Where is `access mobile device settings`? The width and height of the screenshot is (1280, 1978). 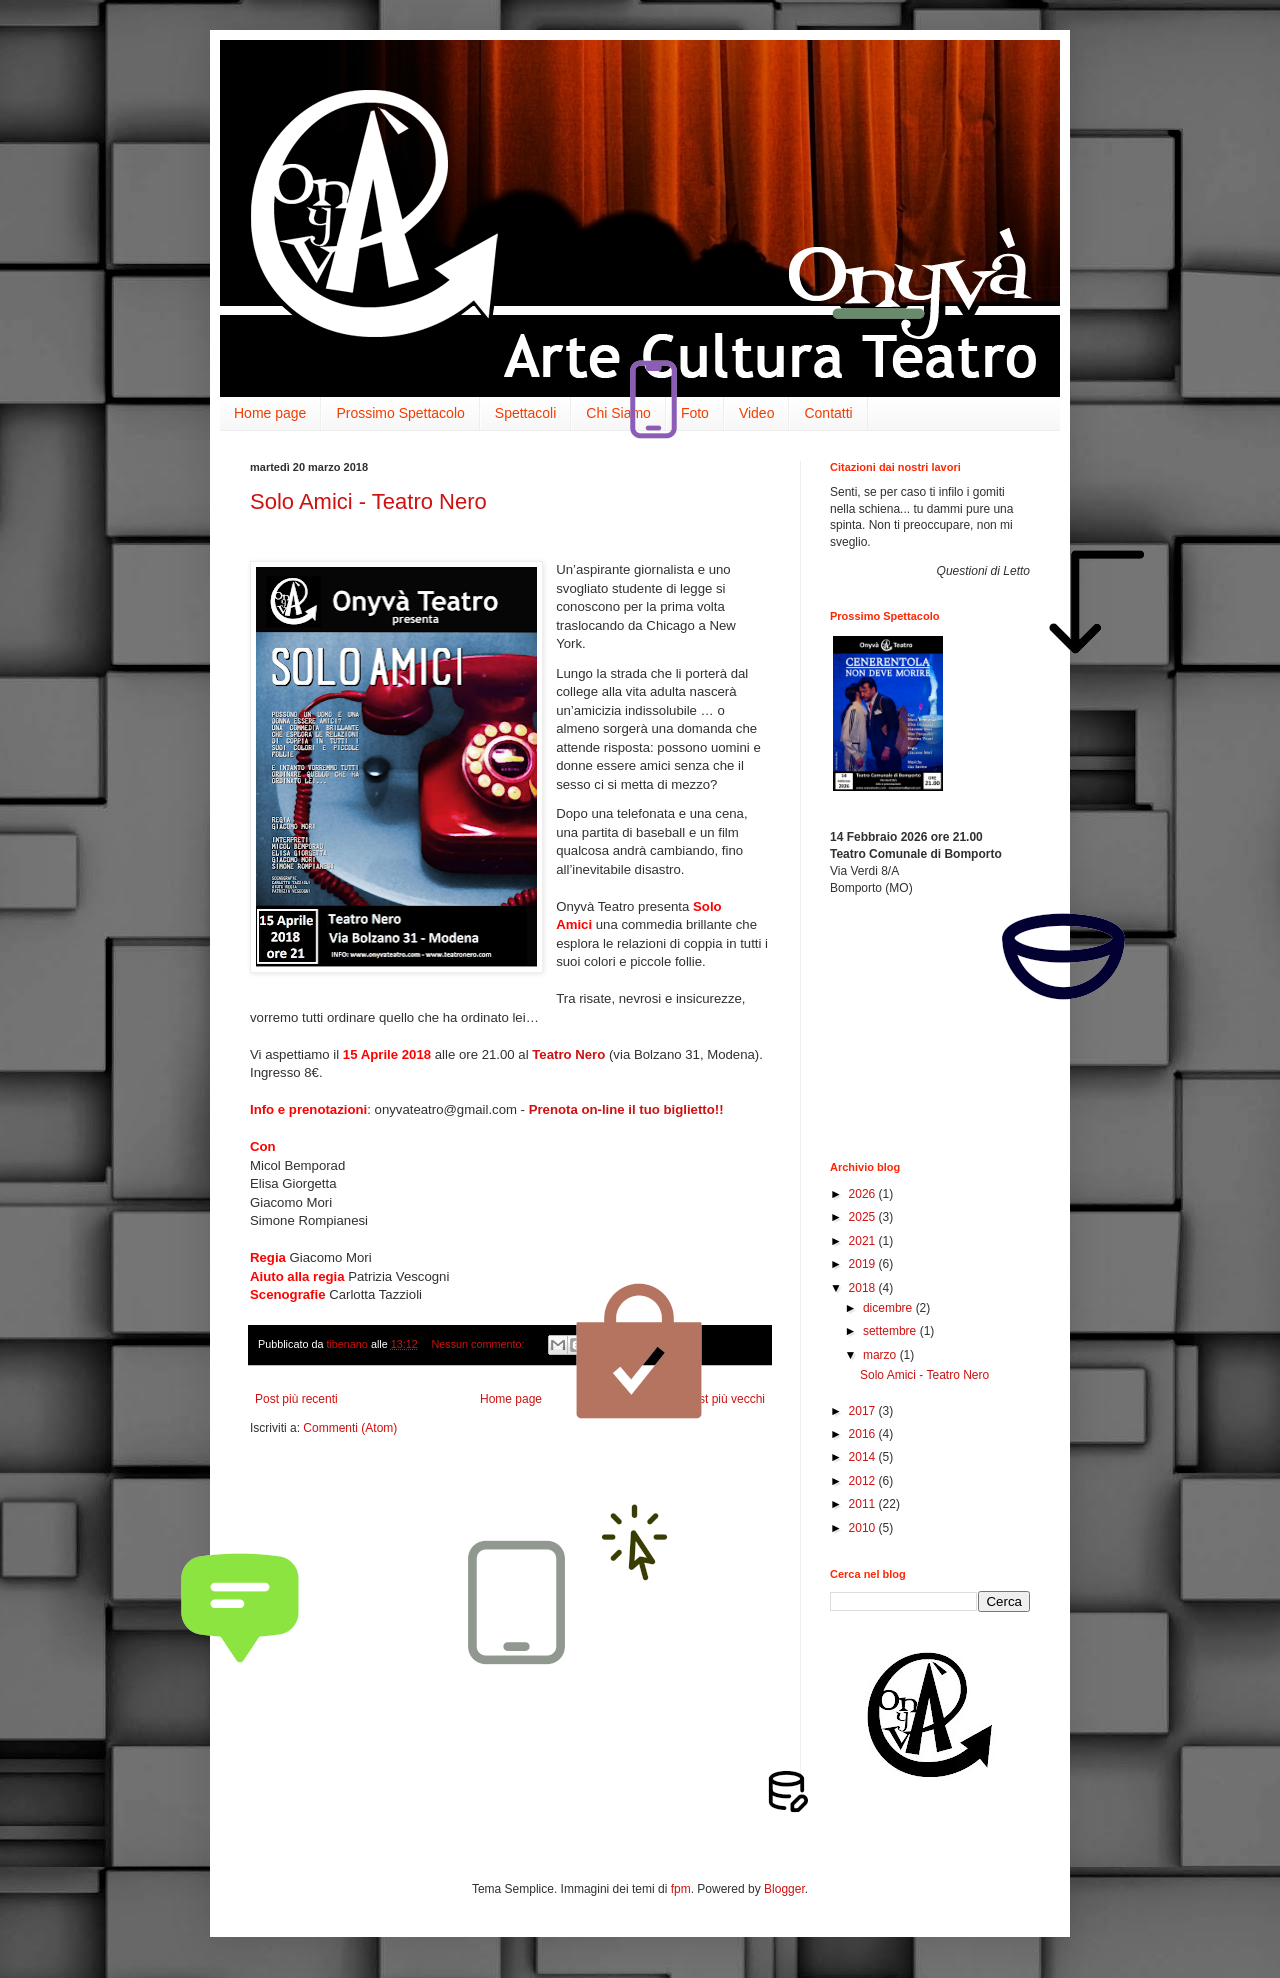 access mobile device settings is located at coordinates (653, 399).